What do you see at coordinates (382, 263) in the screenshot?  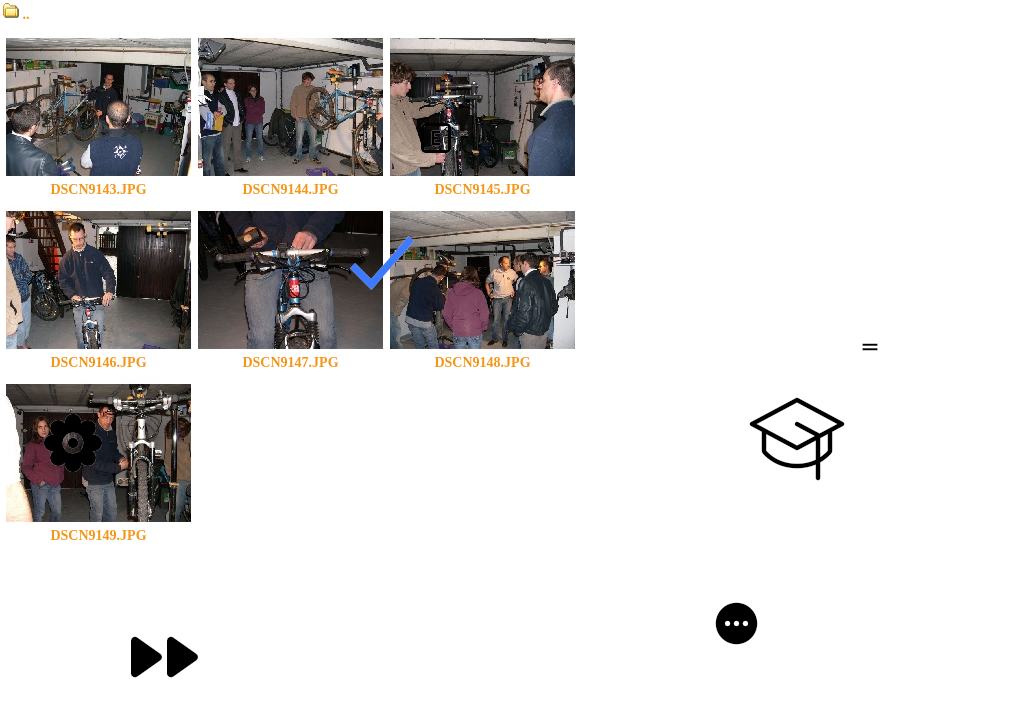 I see `confirm or submit an action` at bounding box center [382, 263].